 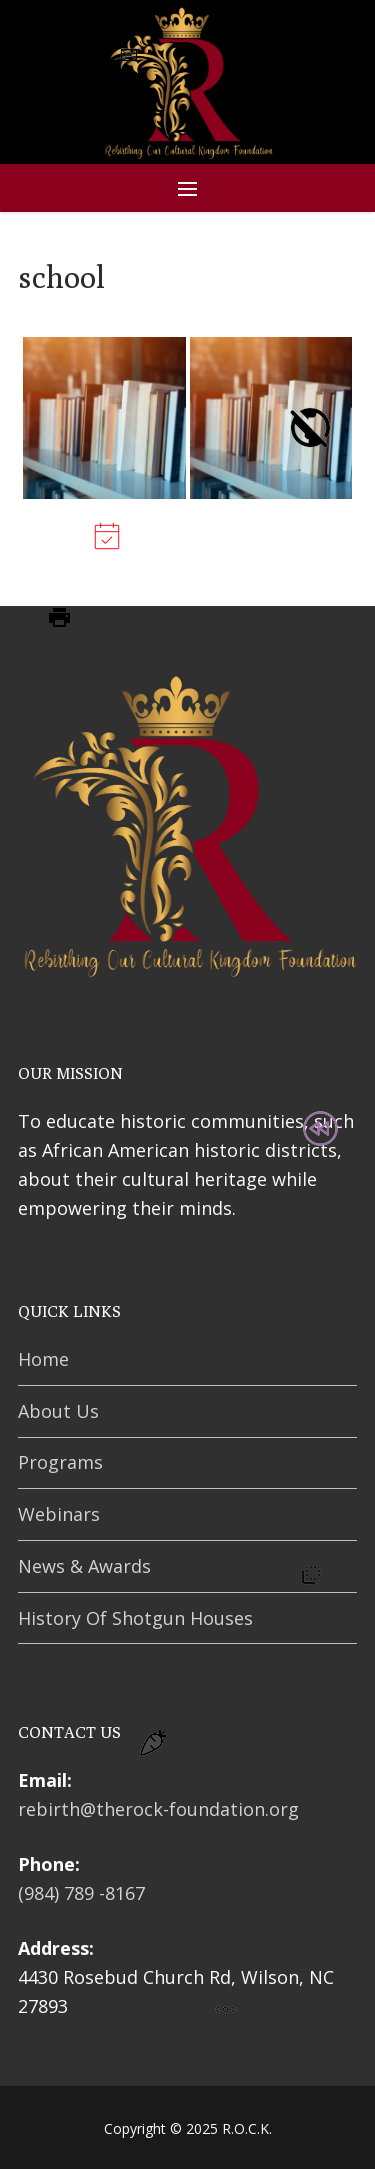 I want to click on browse vegetable or produce category, so click(x=153, y=1743).